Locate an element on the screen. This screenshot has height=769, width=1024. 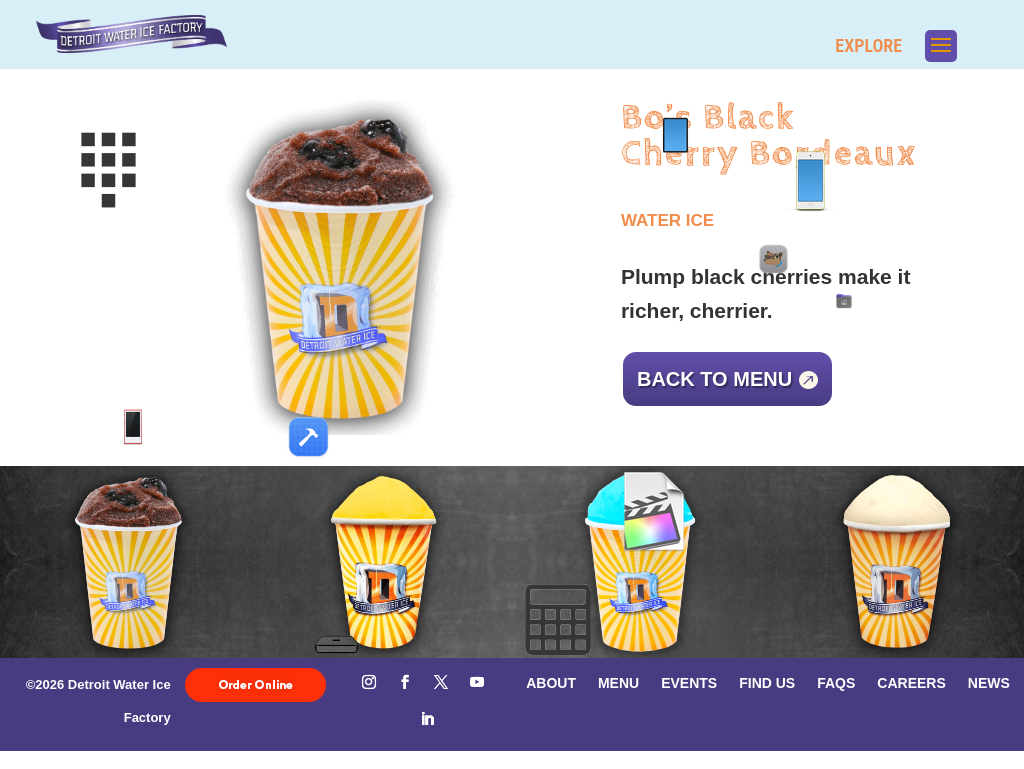
open the calculator app is located at coordinates (555, 619).